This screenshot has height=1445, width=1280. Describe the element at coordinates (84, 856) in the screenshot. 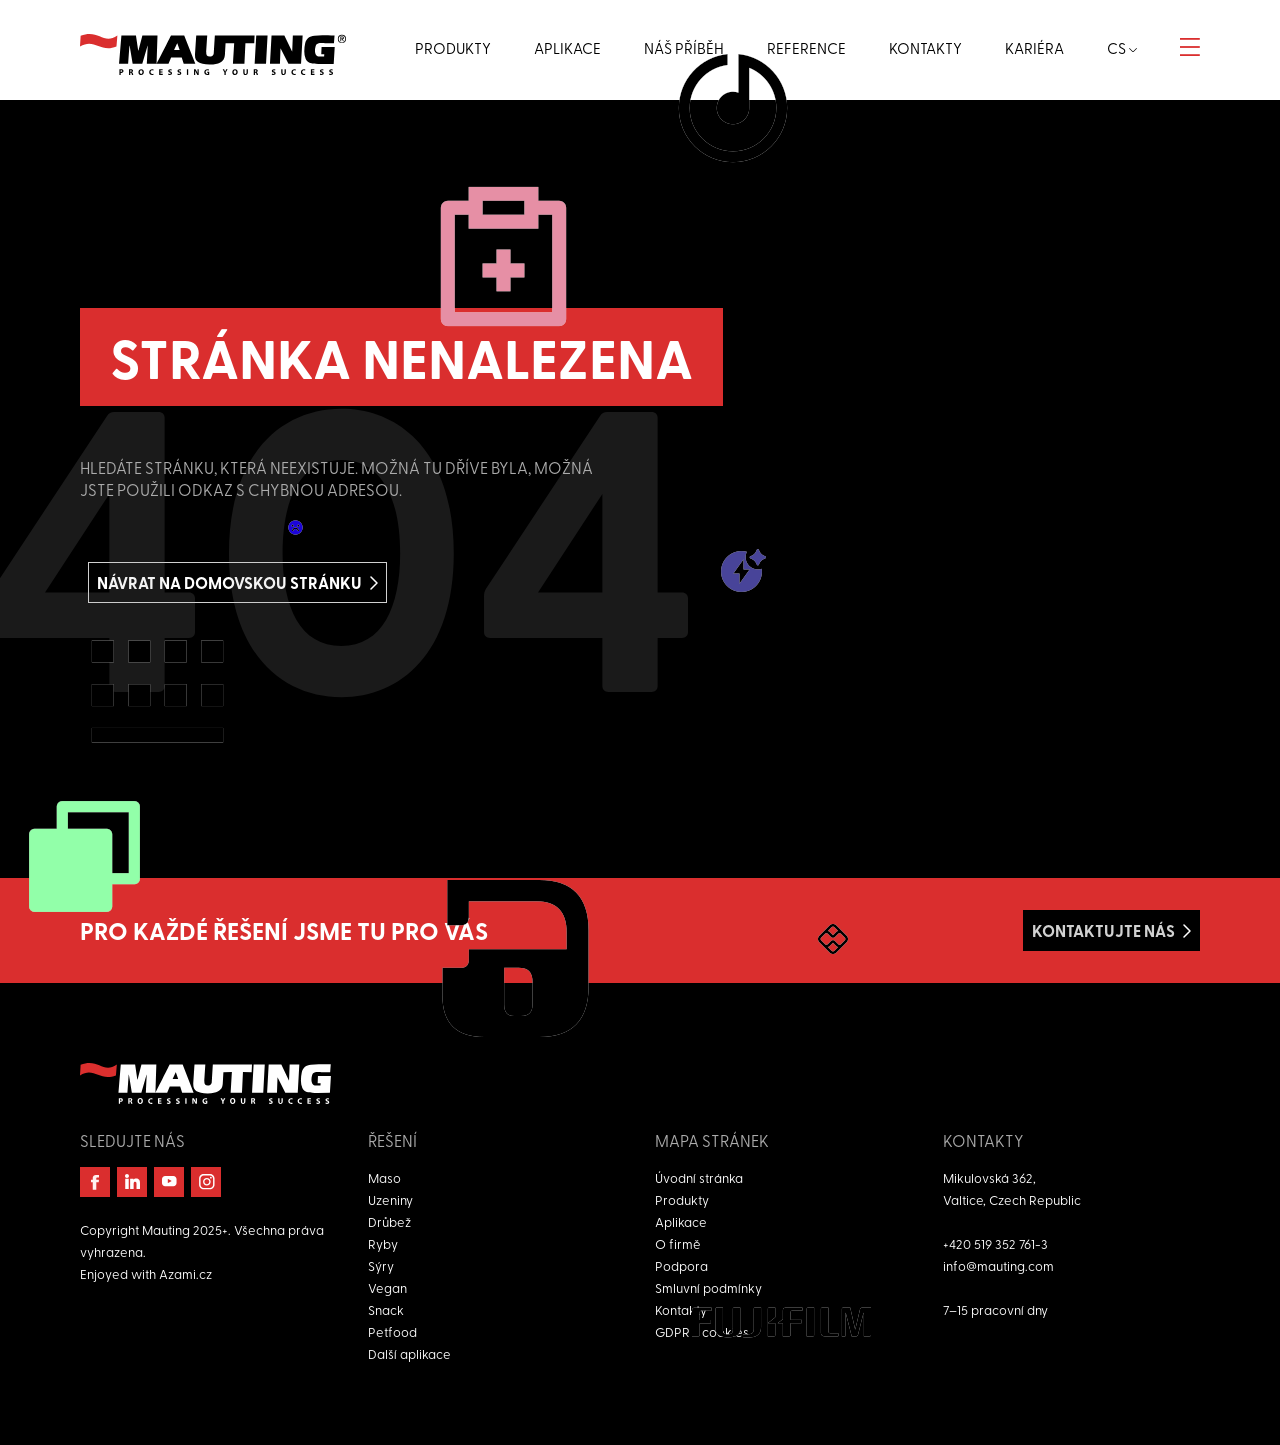

I see `select multiple items` at that location.